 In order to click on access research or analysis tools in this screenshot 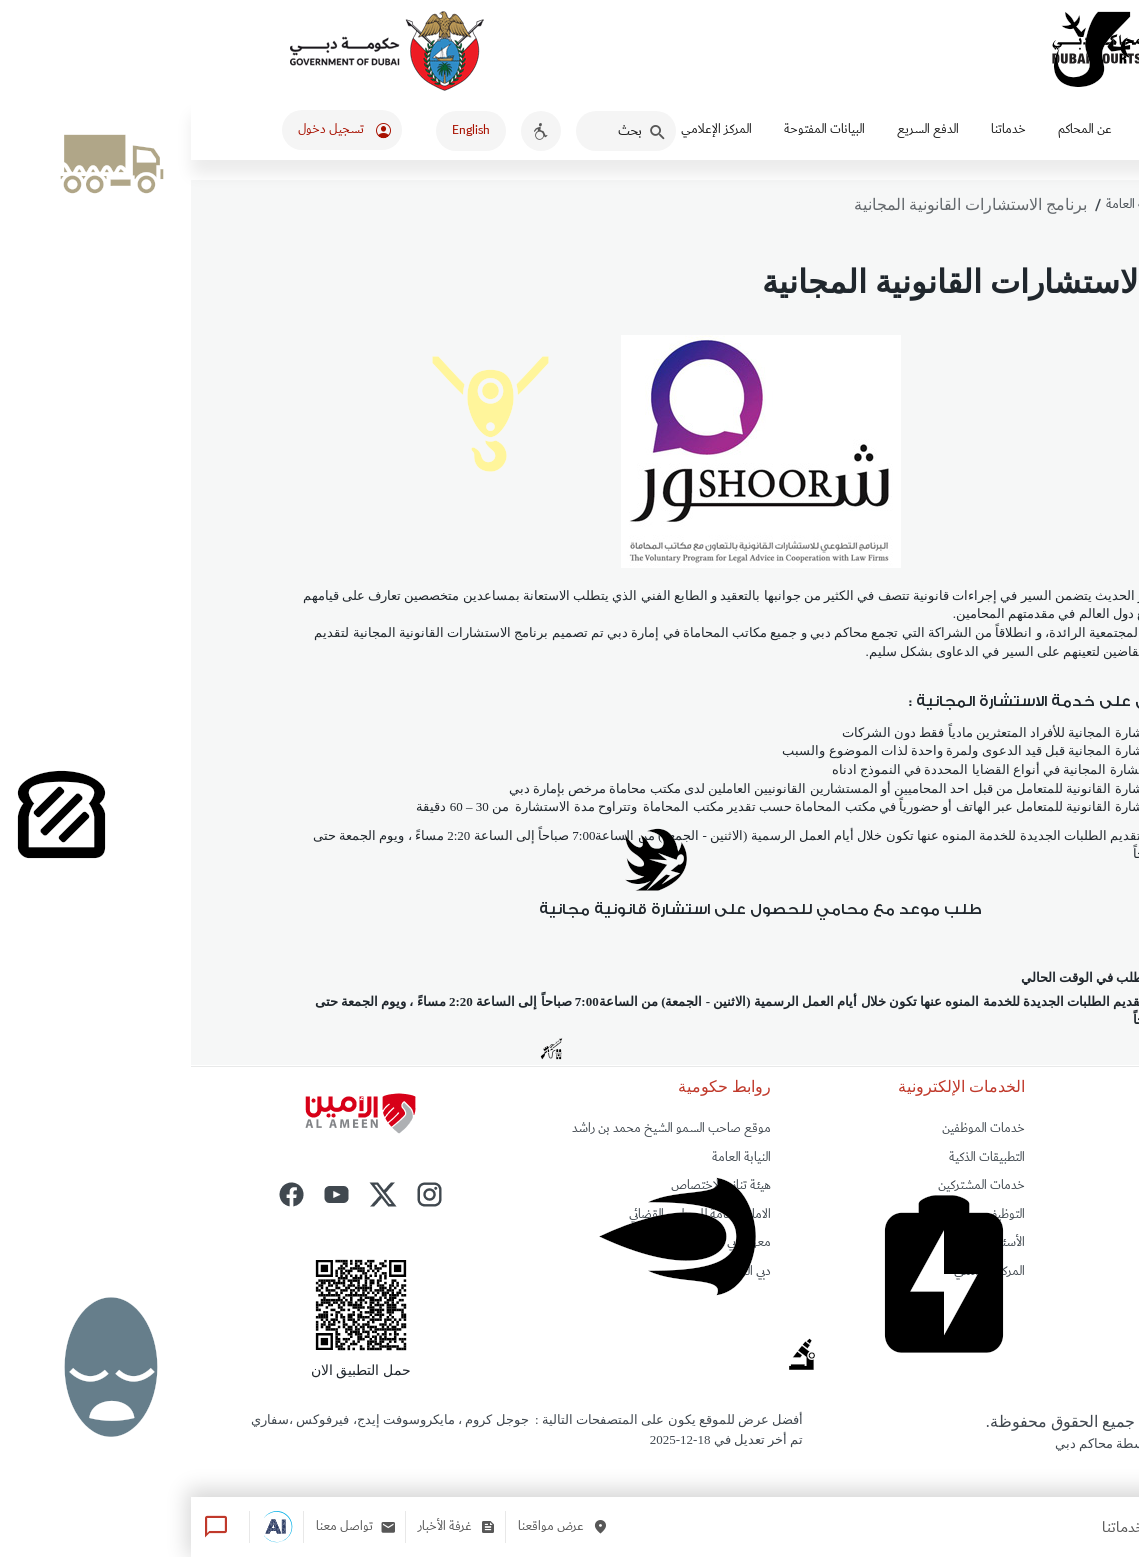, I will do `click(802, 1354)`.